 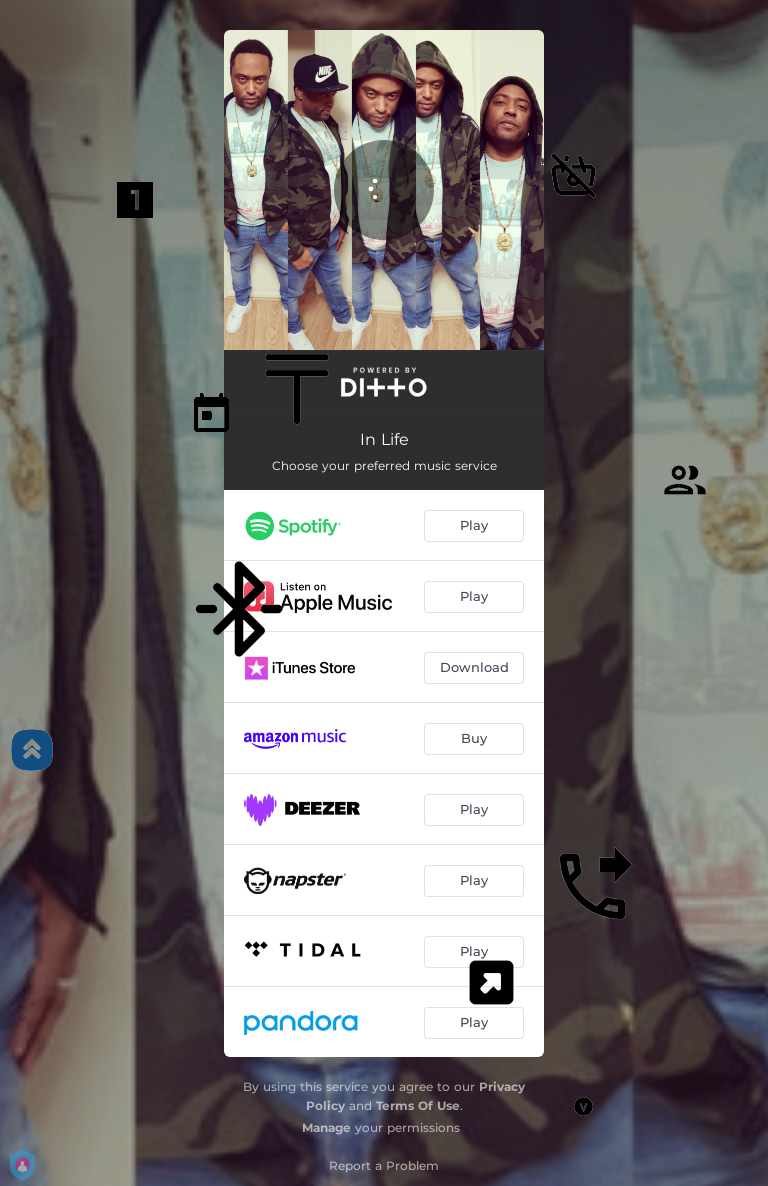 What do you see at coordinates (592, 886) in the screenshot?
I see `call forwarding is enabled` at bounding box center [592, 886].